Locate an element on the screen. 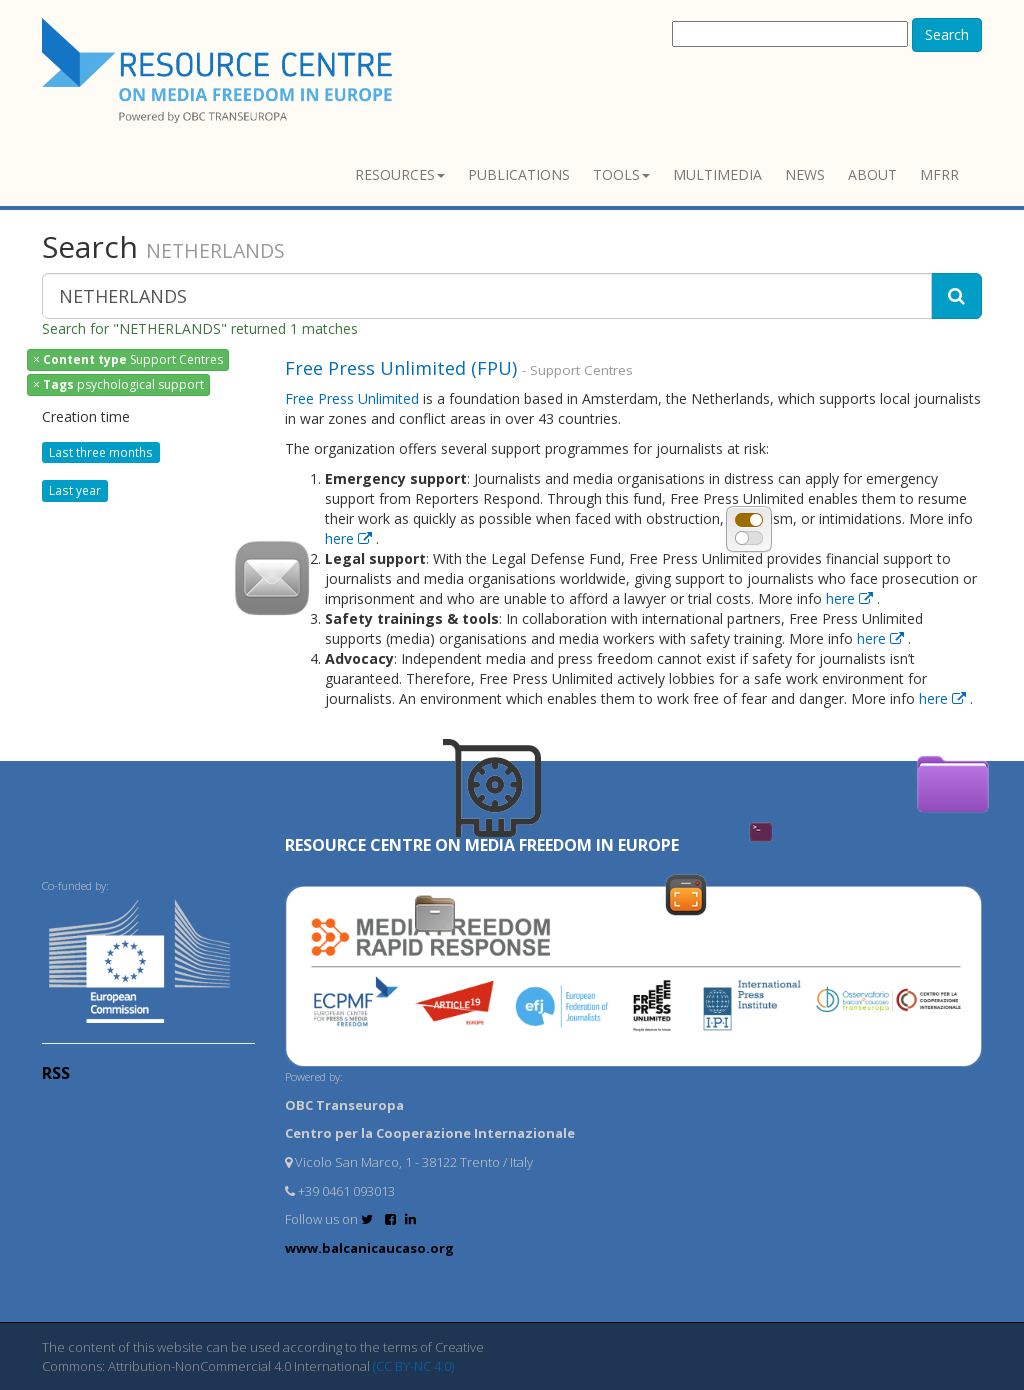 The width and height of the screenshot is (1024, 1390). open a folder to view its contents is located at coordinates (953, 784).